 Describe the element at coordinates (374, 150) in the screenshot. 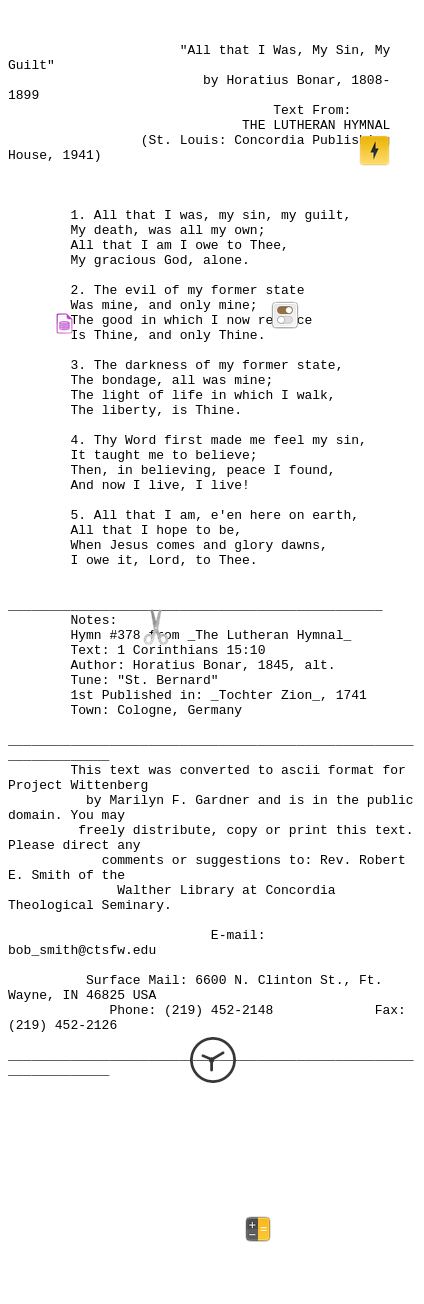

I see `access power and battery settings` at that location.